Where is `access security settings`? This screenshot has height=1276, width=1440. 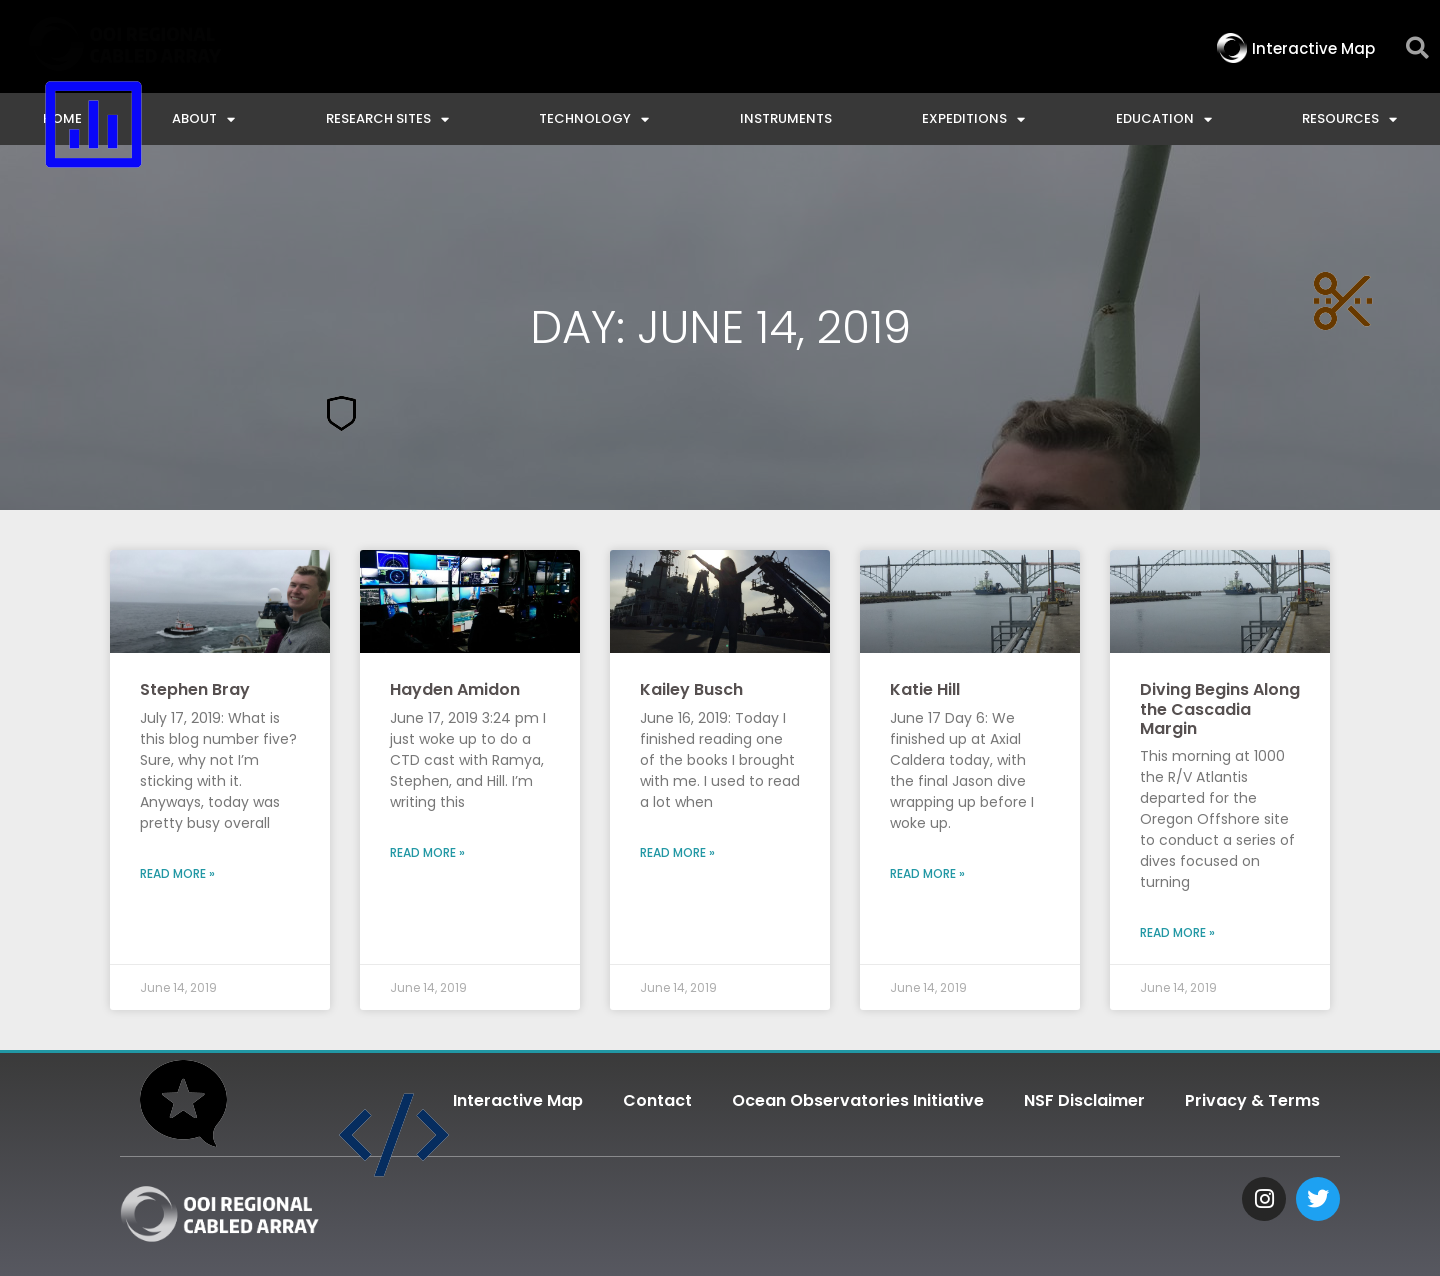 access security settings is located at coordinates (341, 413).